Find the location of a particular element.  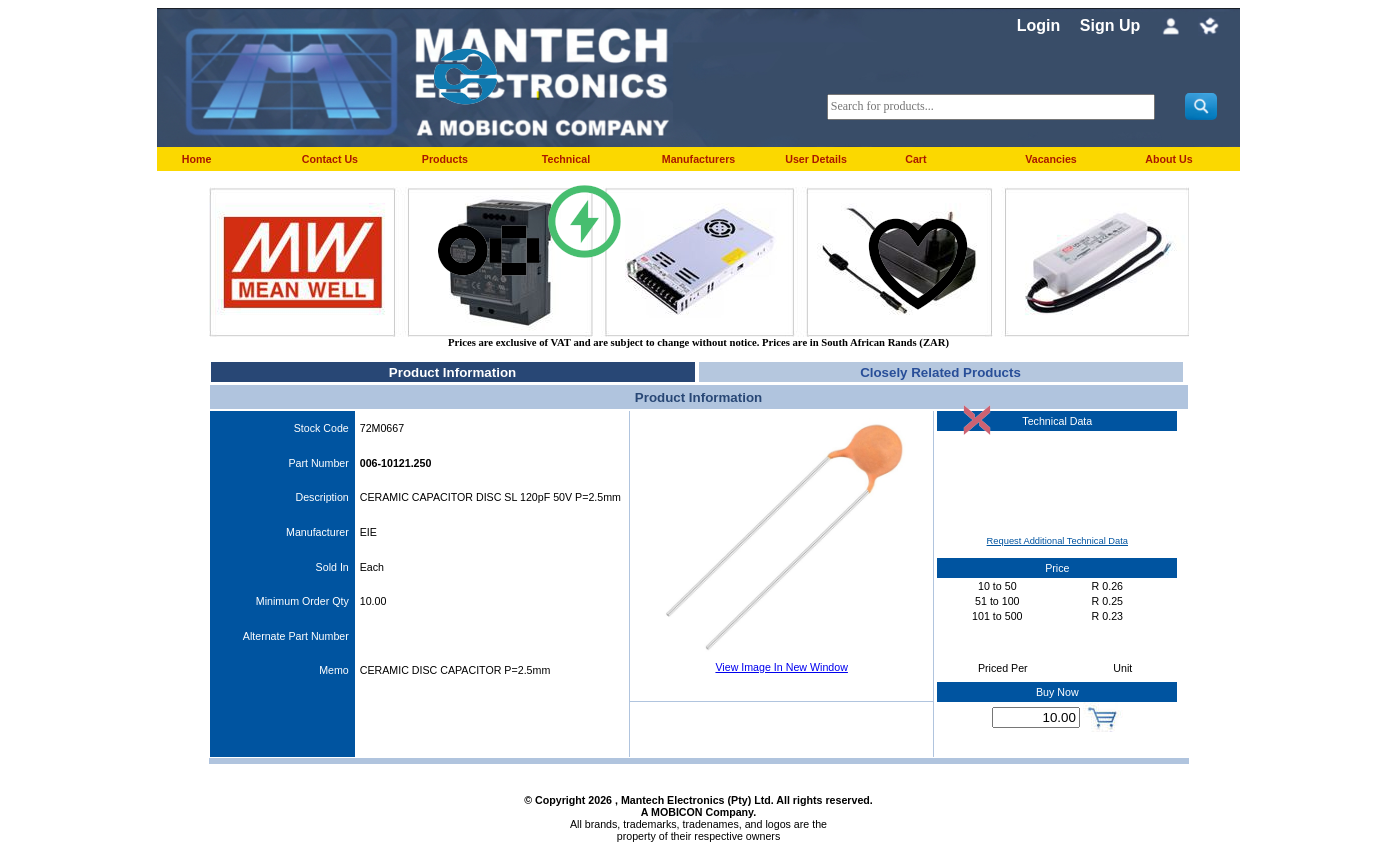

connect to dlna-enabled devices for media streaming is located at coordinates (465, 76).